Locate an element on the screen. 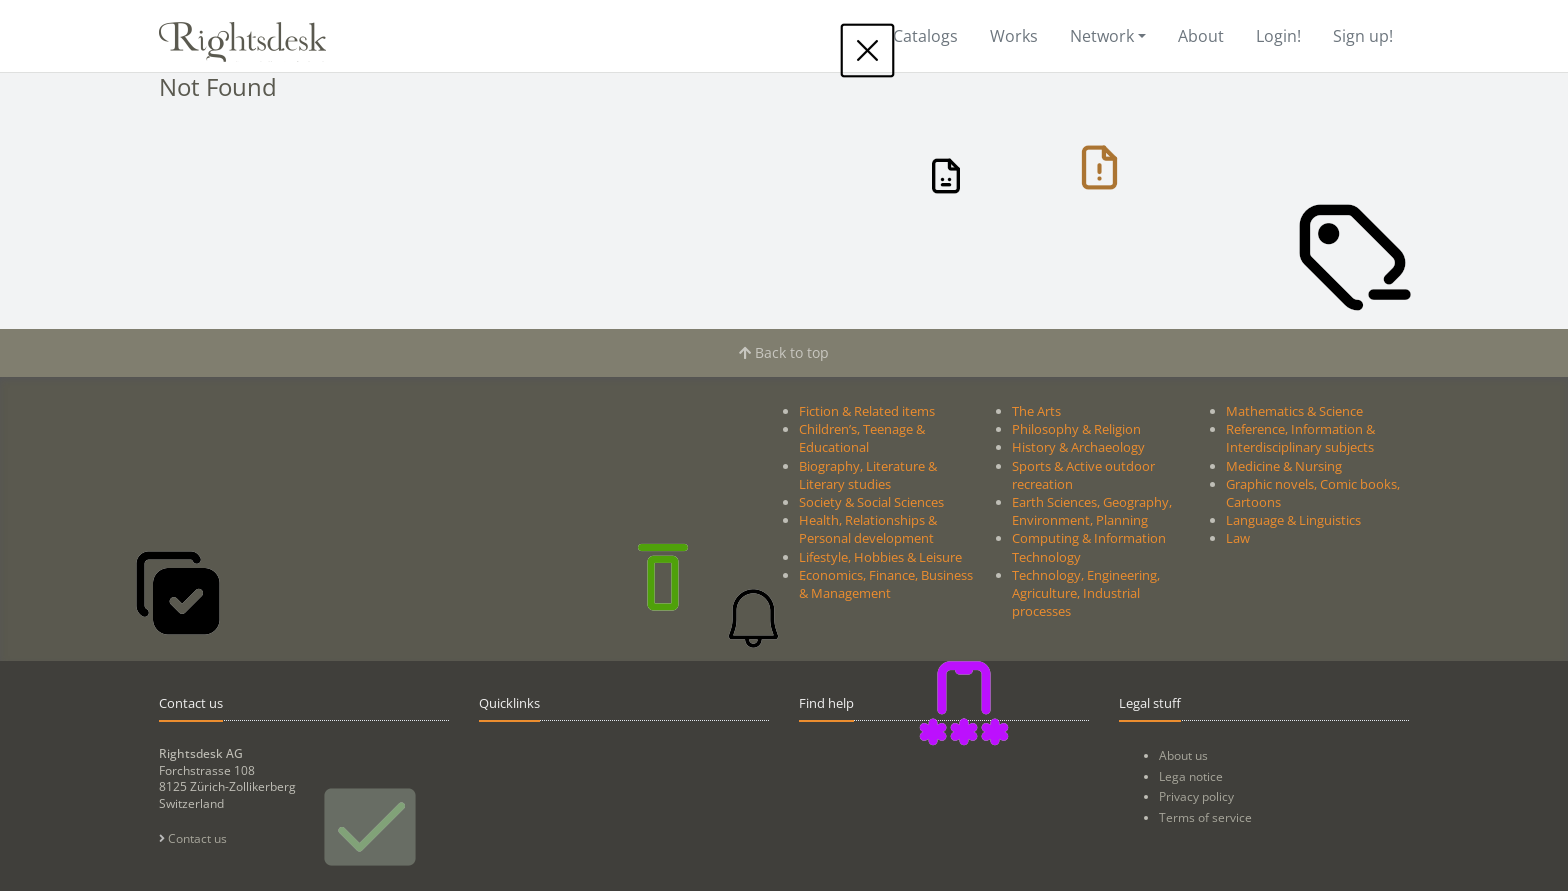 The image size is (1568, 891). align selected element to the top is located at coordinates (663, 576).